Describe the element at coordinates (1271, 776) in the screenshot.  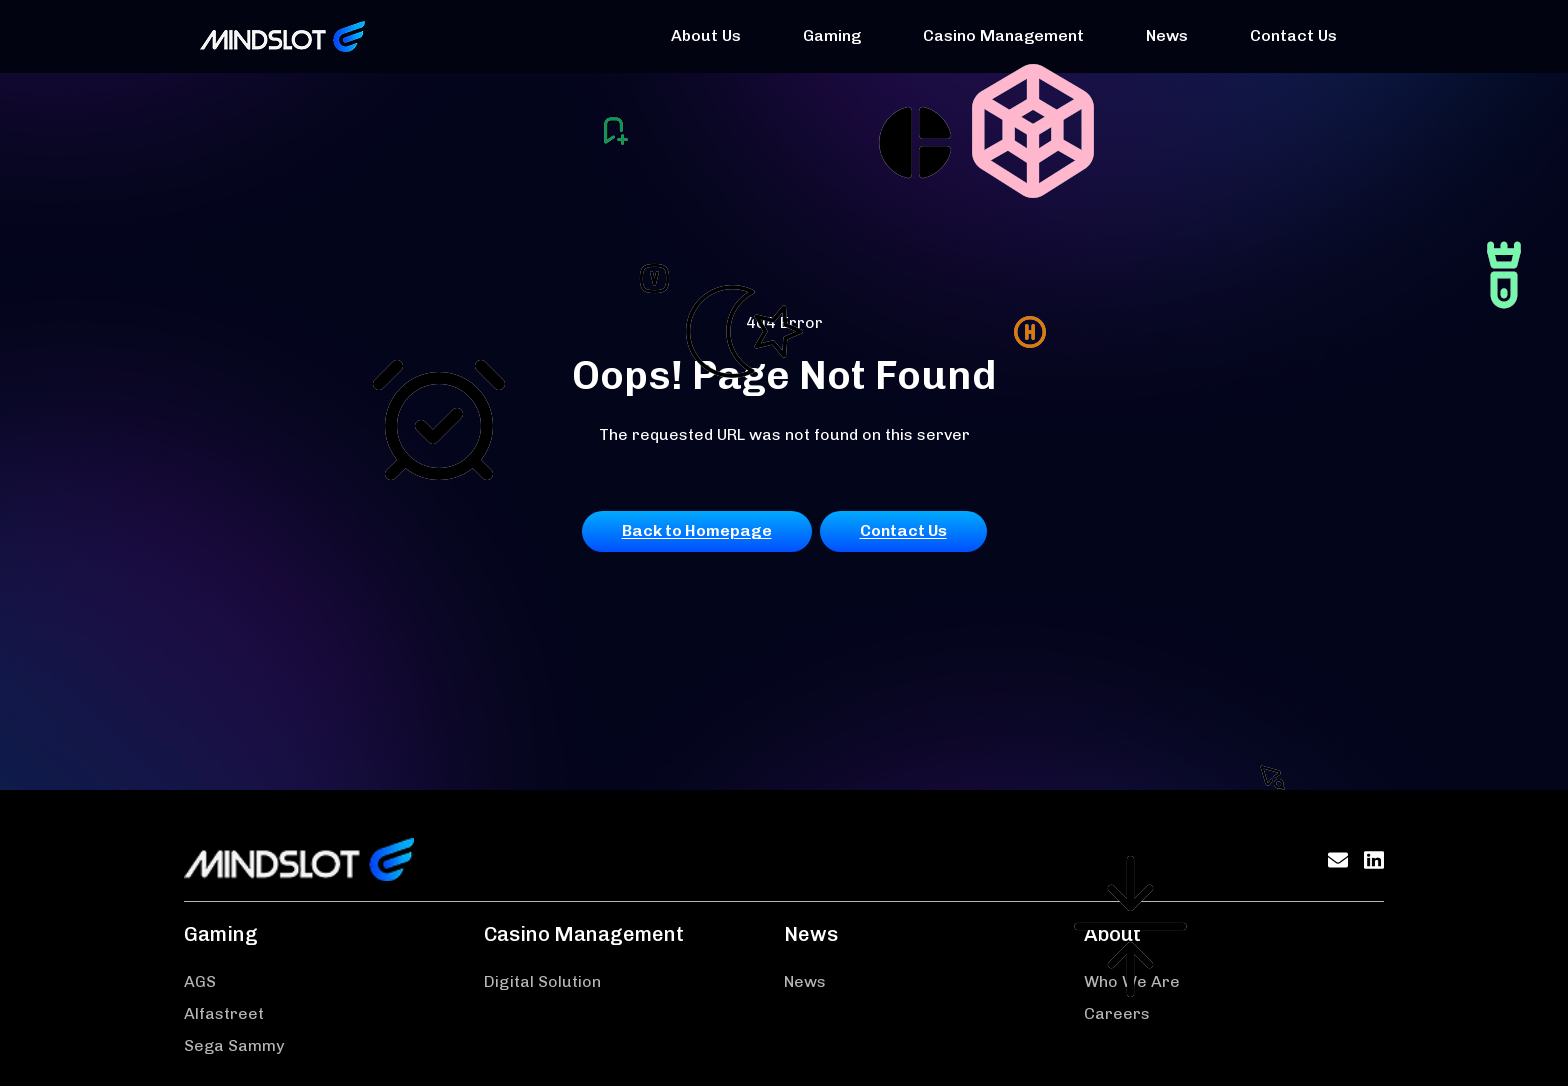
I see `search for cursor or pointer settings` at that location.